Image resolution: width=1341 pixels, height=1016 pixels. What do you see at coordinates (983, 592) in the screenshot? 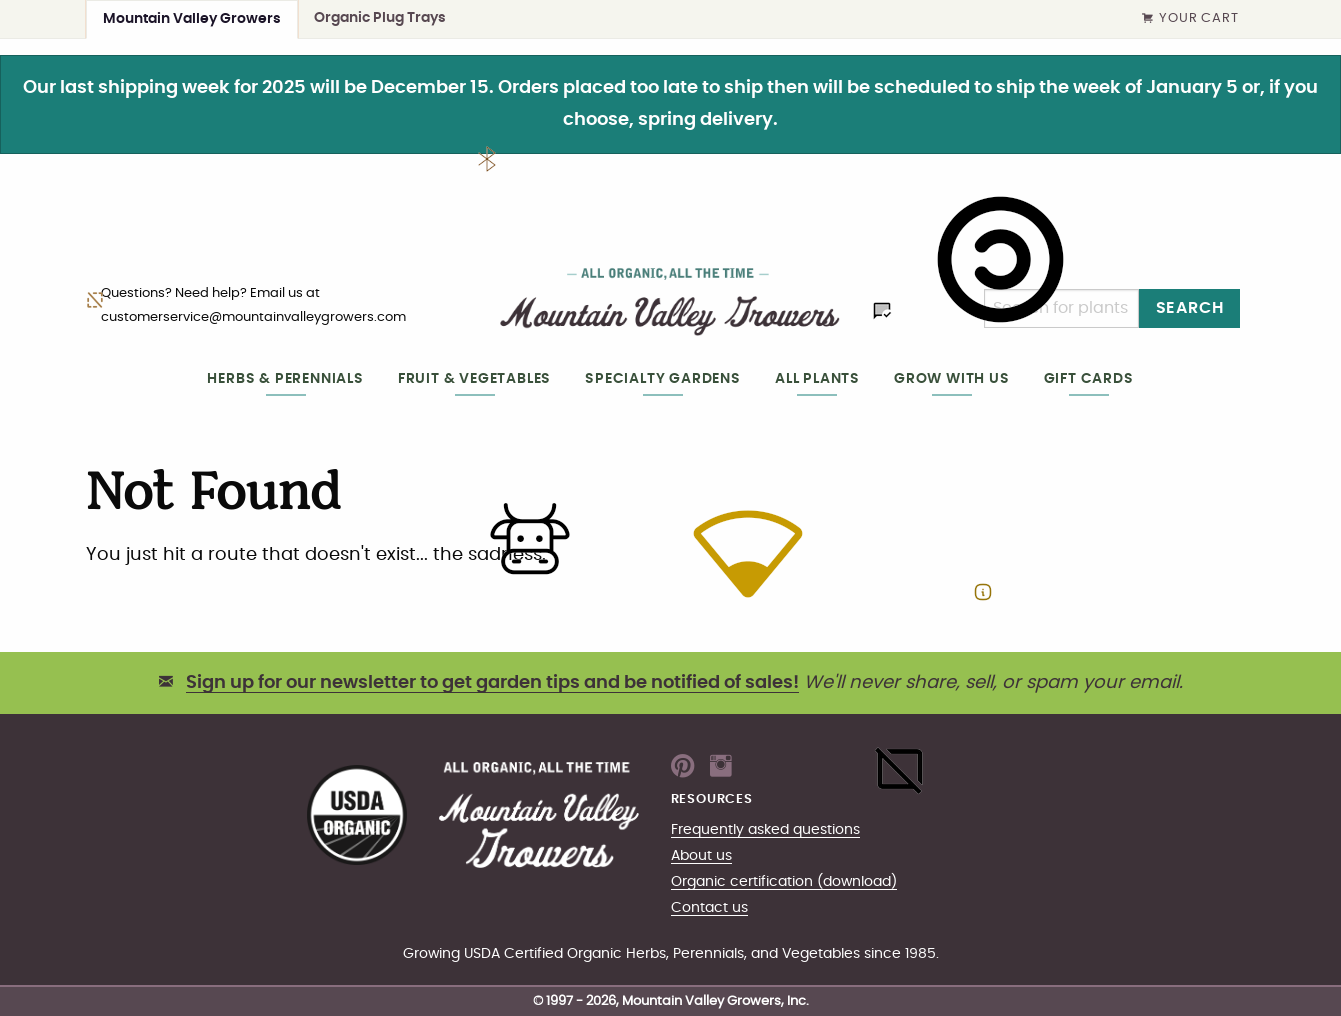
I see `view more information or details` at bounding box center [983, 592].